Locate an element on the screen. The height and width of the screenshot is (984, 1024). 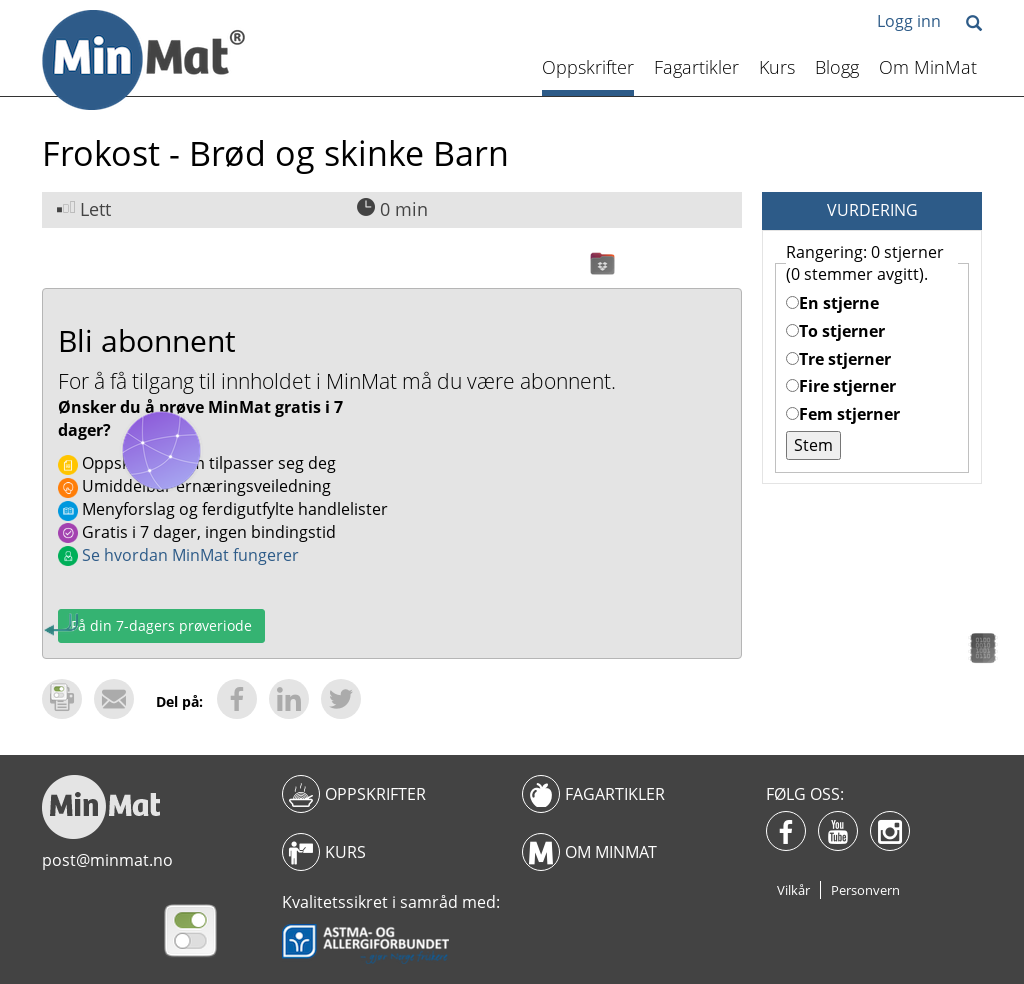
reply to all recipients of an email is located at coordinates (60, 622).